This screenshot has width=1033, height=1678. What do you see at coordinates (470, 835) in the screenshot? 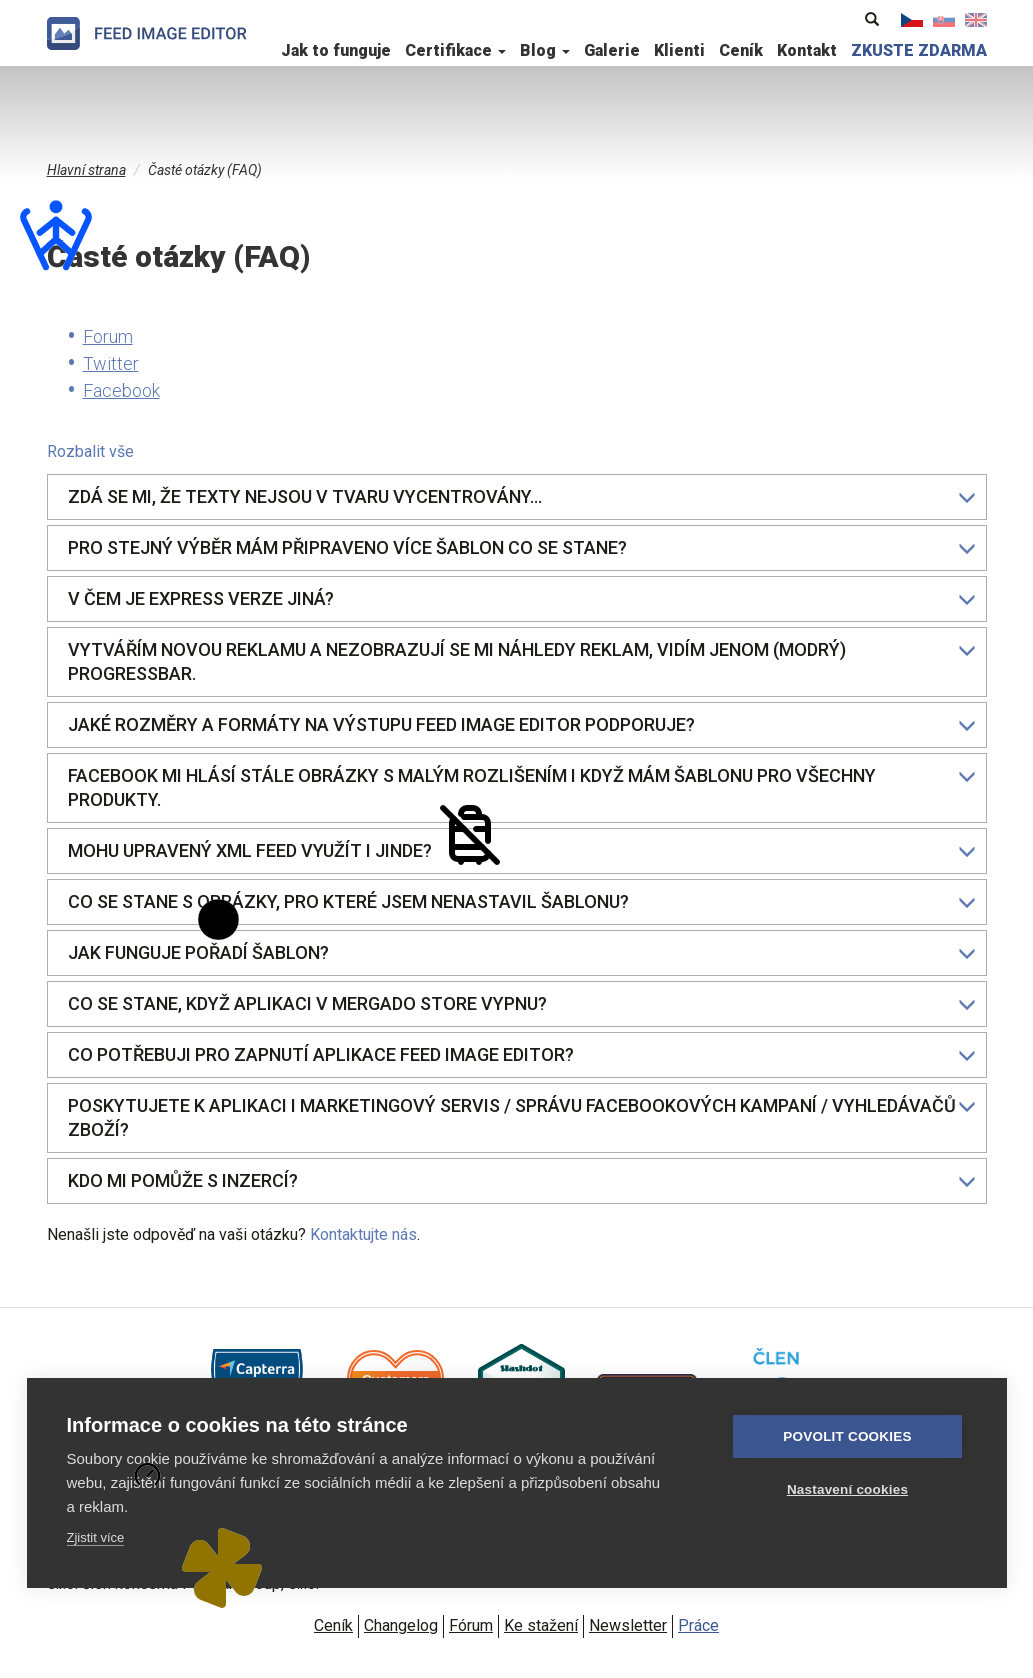
I see `no luggage allowed` at bounding box center [470, 835].